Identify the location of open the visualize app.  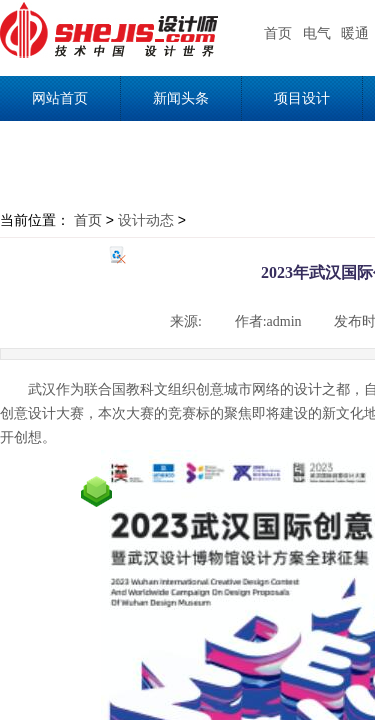
(96, 491).